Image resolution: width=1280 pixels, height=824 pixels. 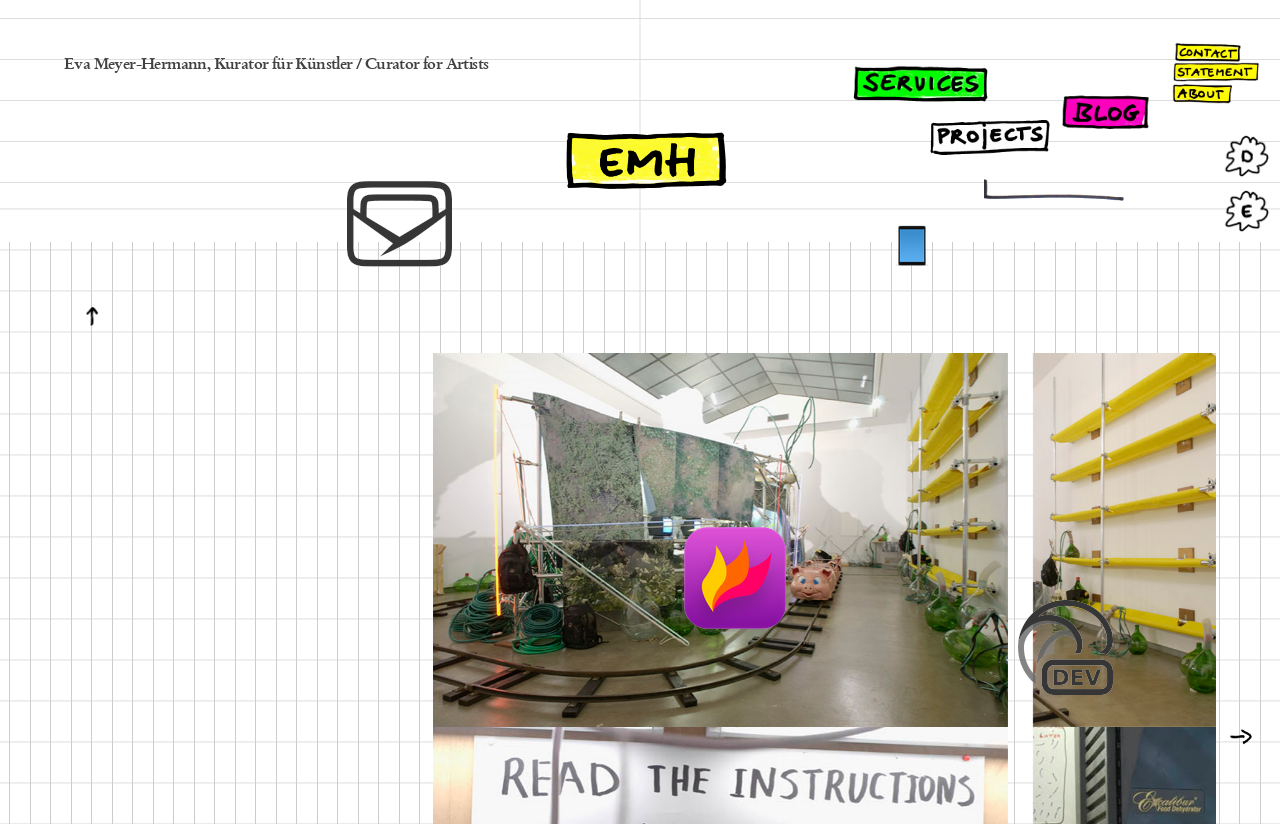 I want to click on open Microsoft Edge Dev browser, so click(x=1065, y=647).